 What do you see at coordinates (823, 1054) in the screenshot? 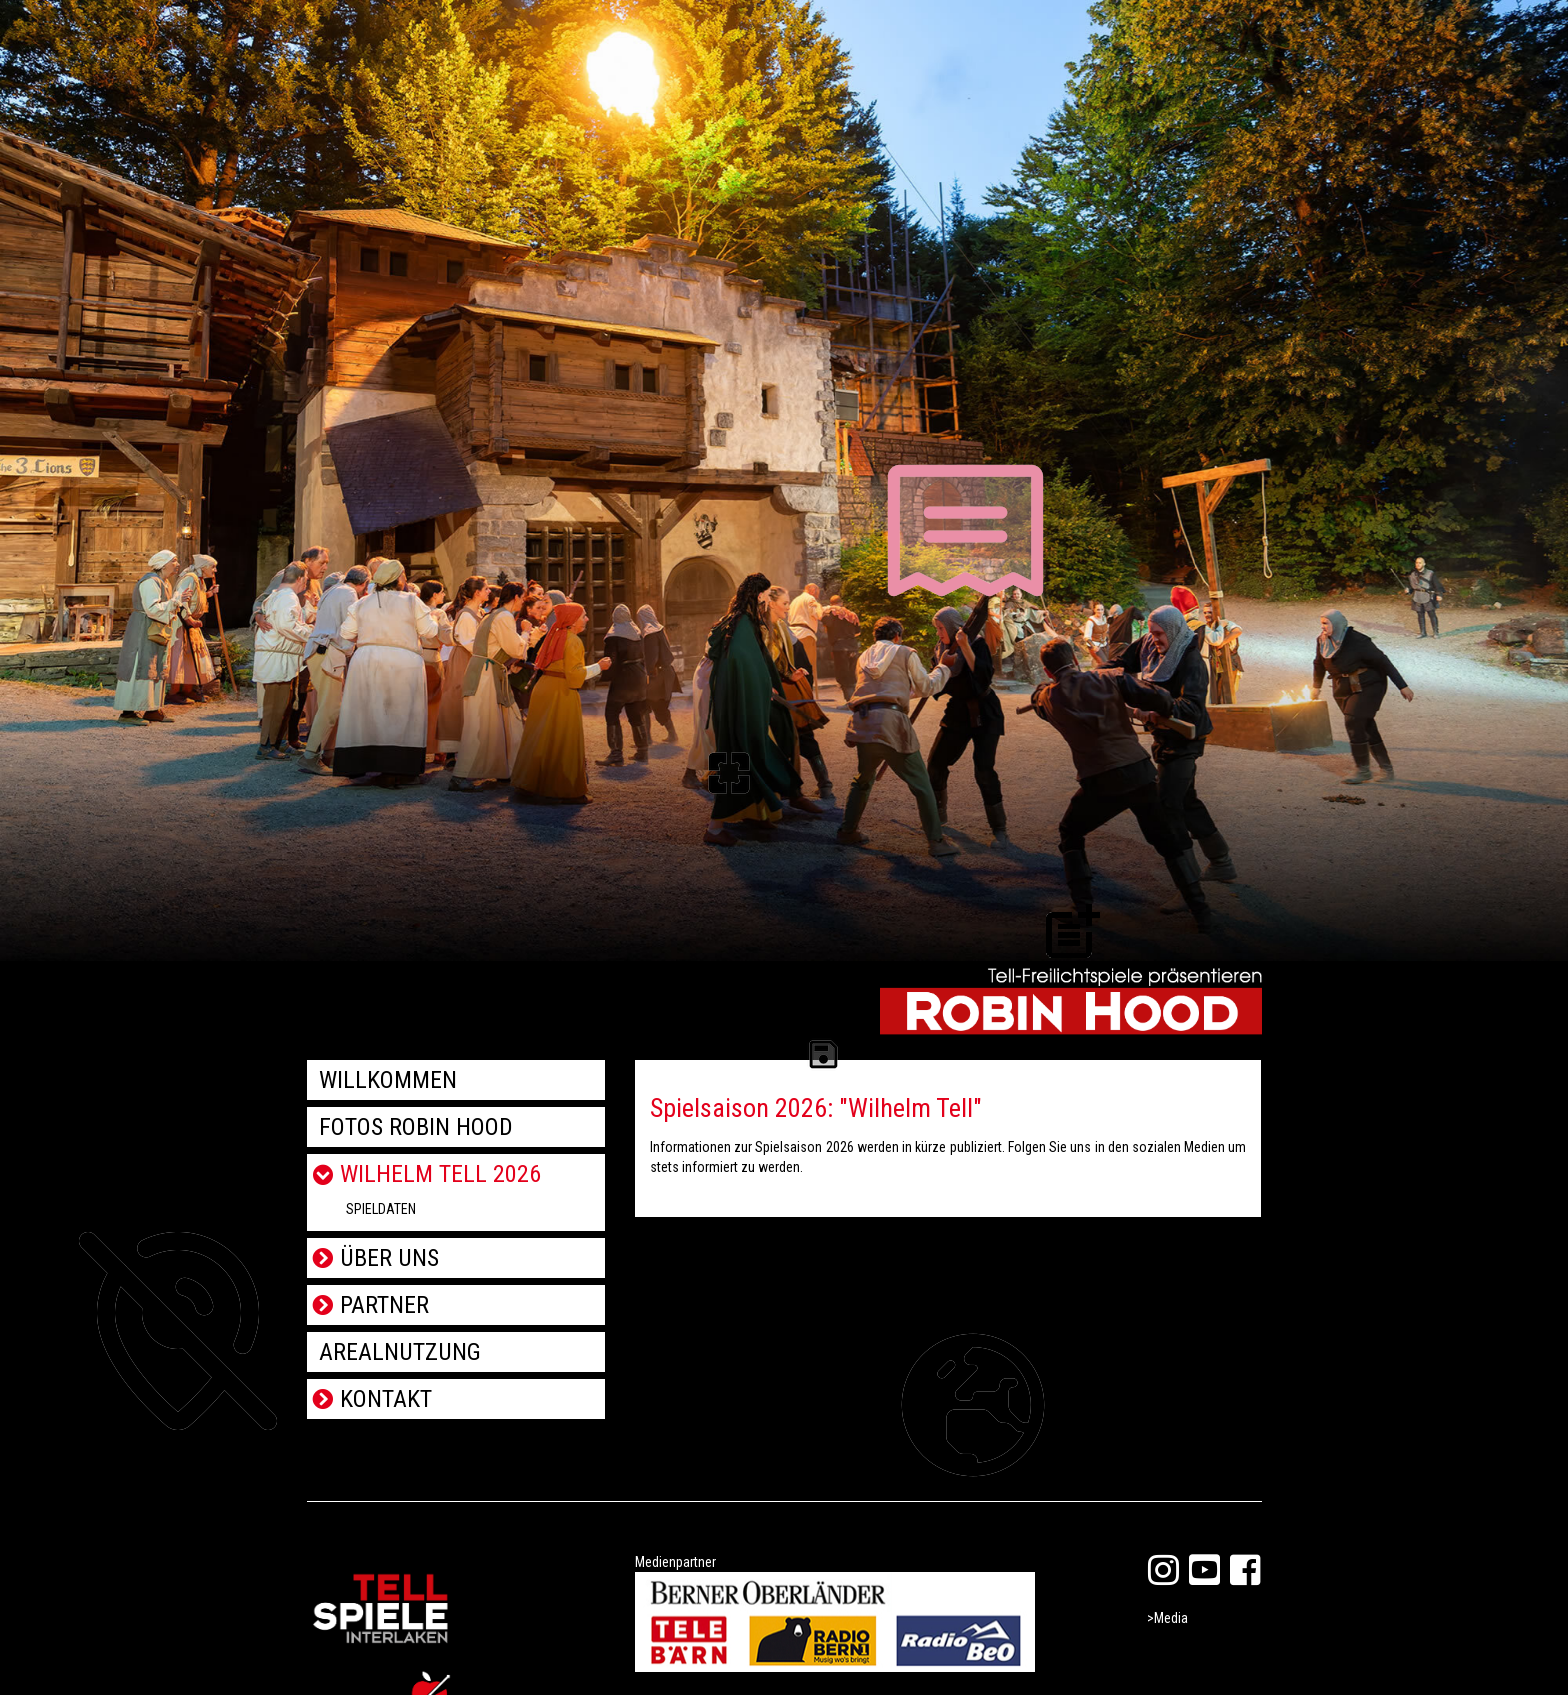
I see `save current file or document` at bounding box center [823, 1054].